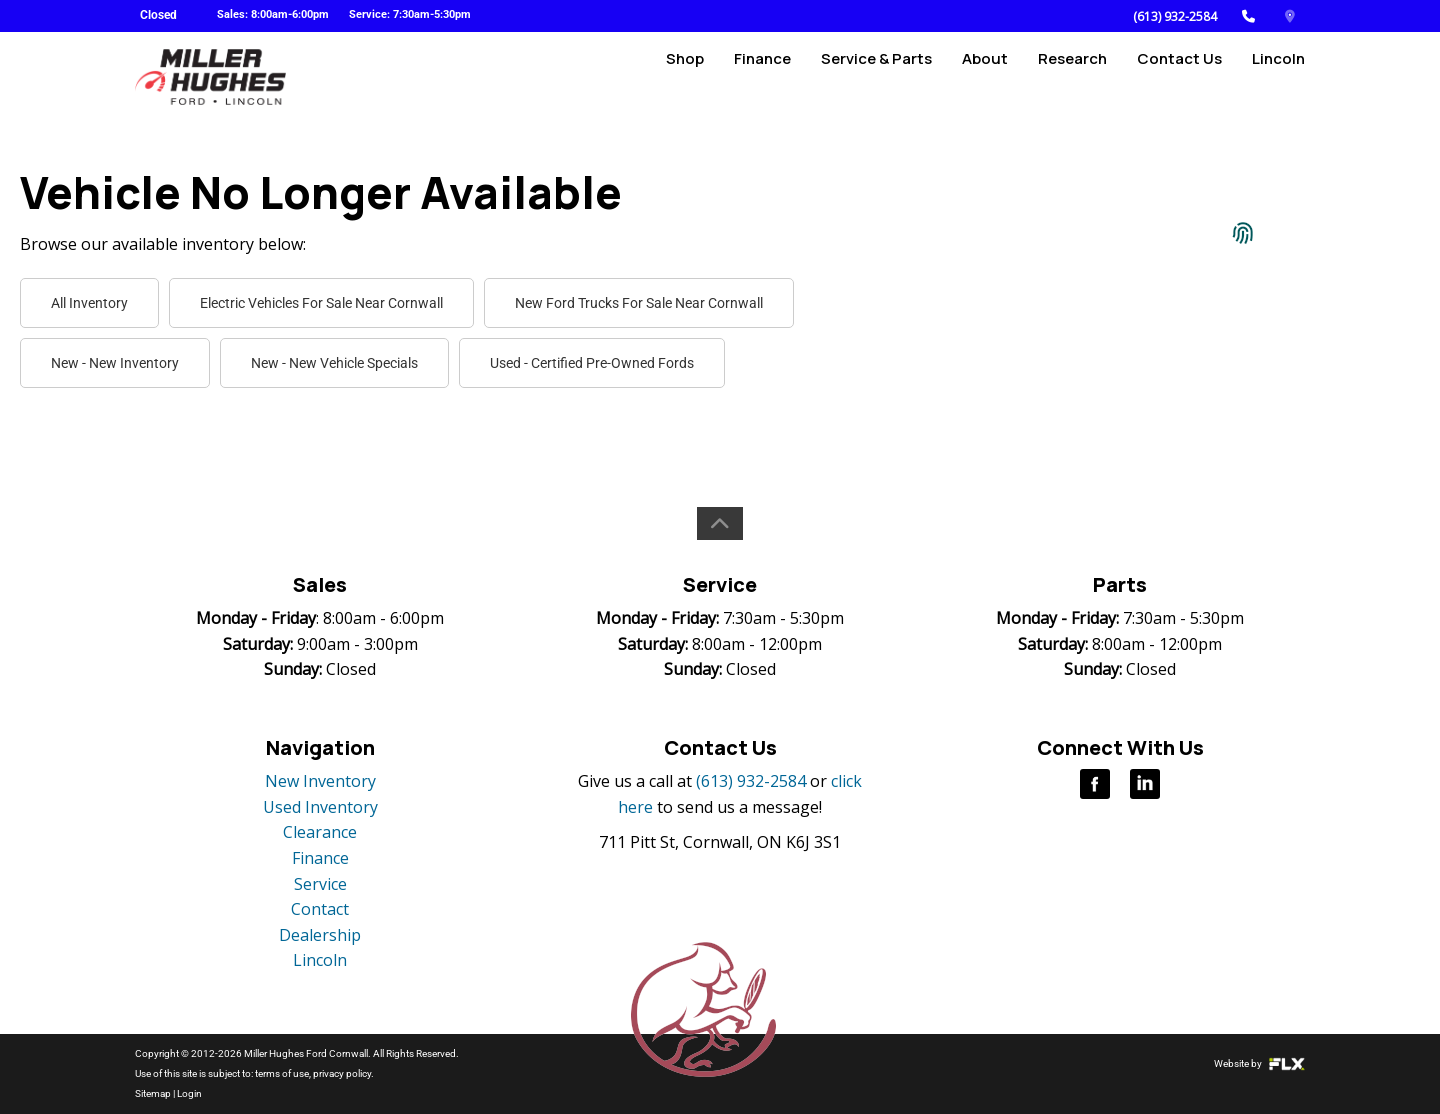  Describe the element at coordinates (1243, 233) in the screenshot. I see `authenticate with fingerprint` at that location.